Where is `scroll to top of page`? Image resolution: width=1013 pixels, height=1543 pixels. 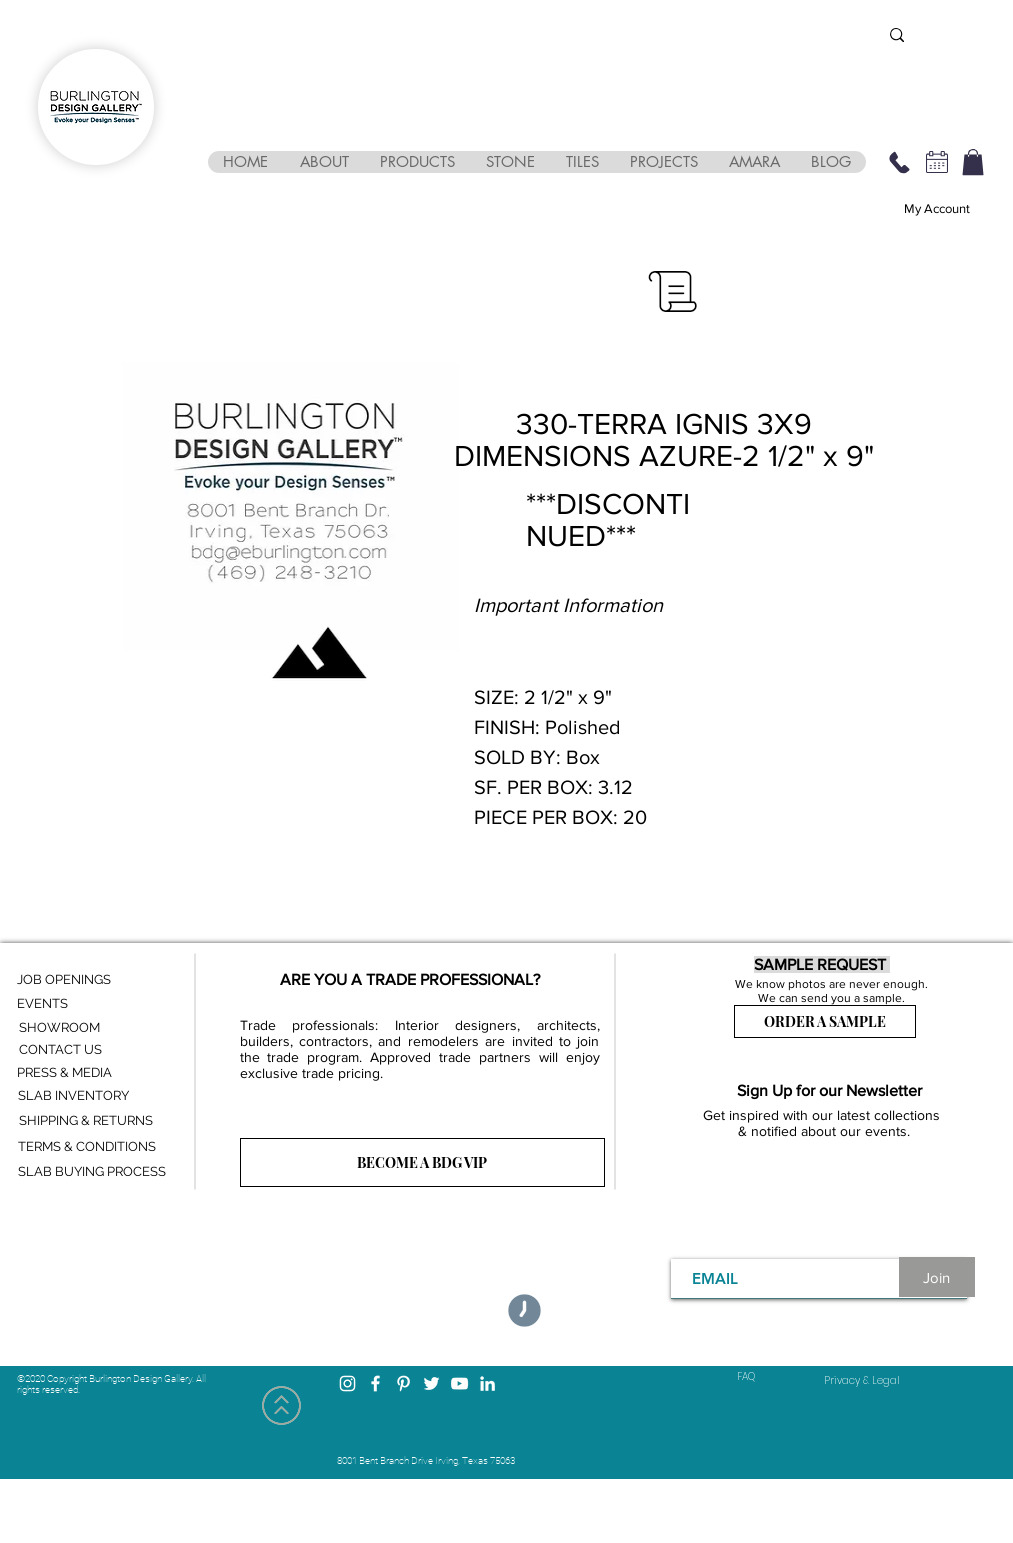 scroll to top of page is located at coordinates (281, 1405).